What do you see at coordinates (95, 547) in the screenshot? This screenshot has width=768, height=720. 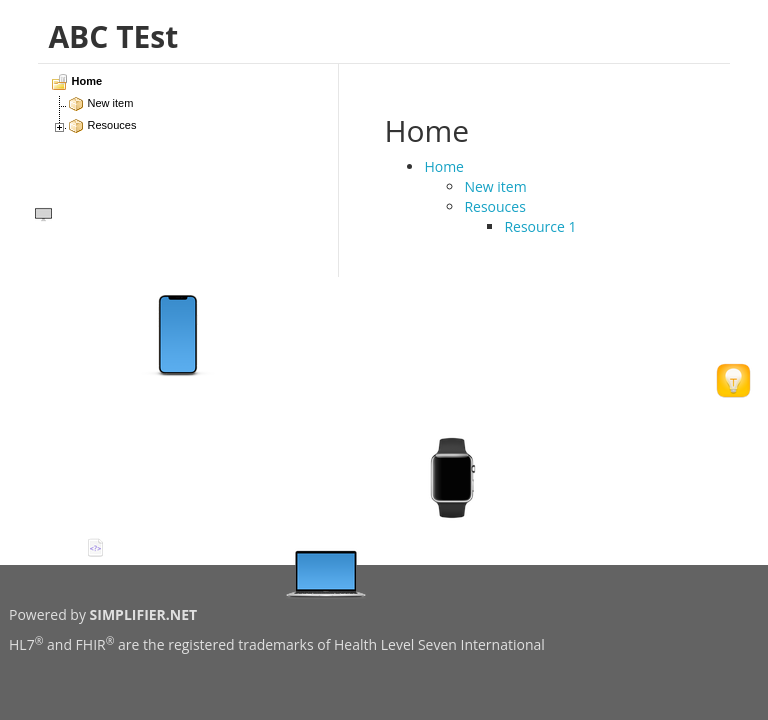 I see `open a PHP source code file` at bounding box center [95, 547].